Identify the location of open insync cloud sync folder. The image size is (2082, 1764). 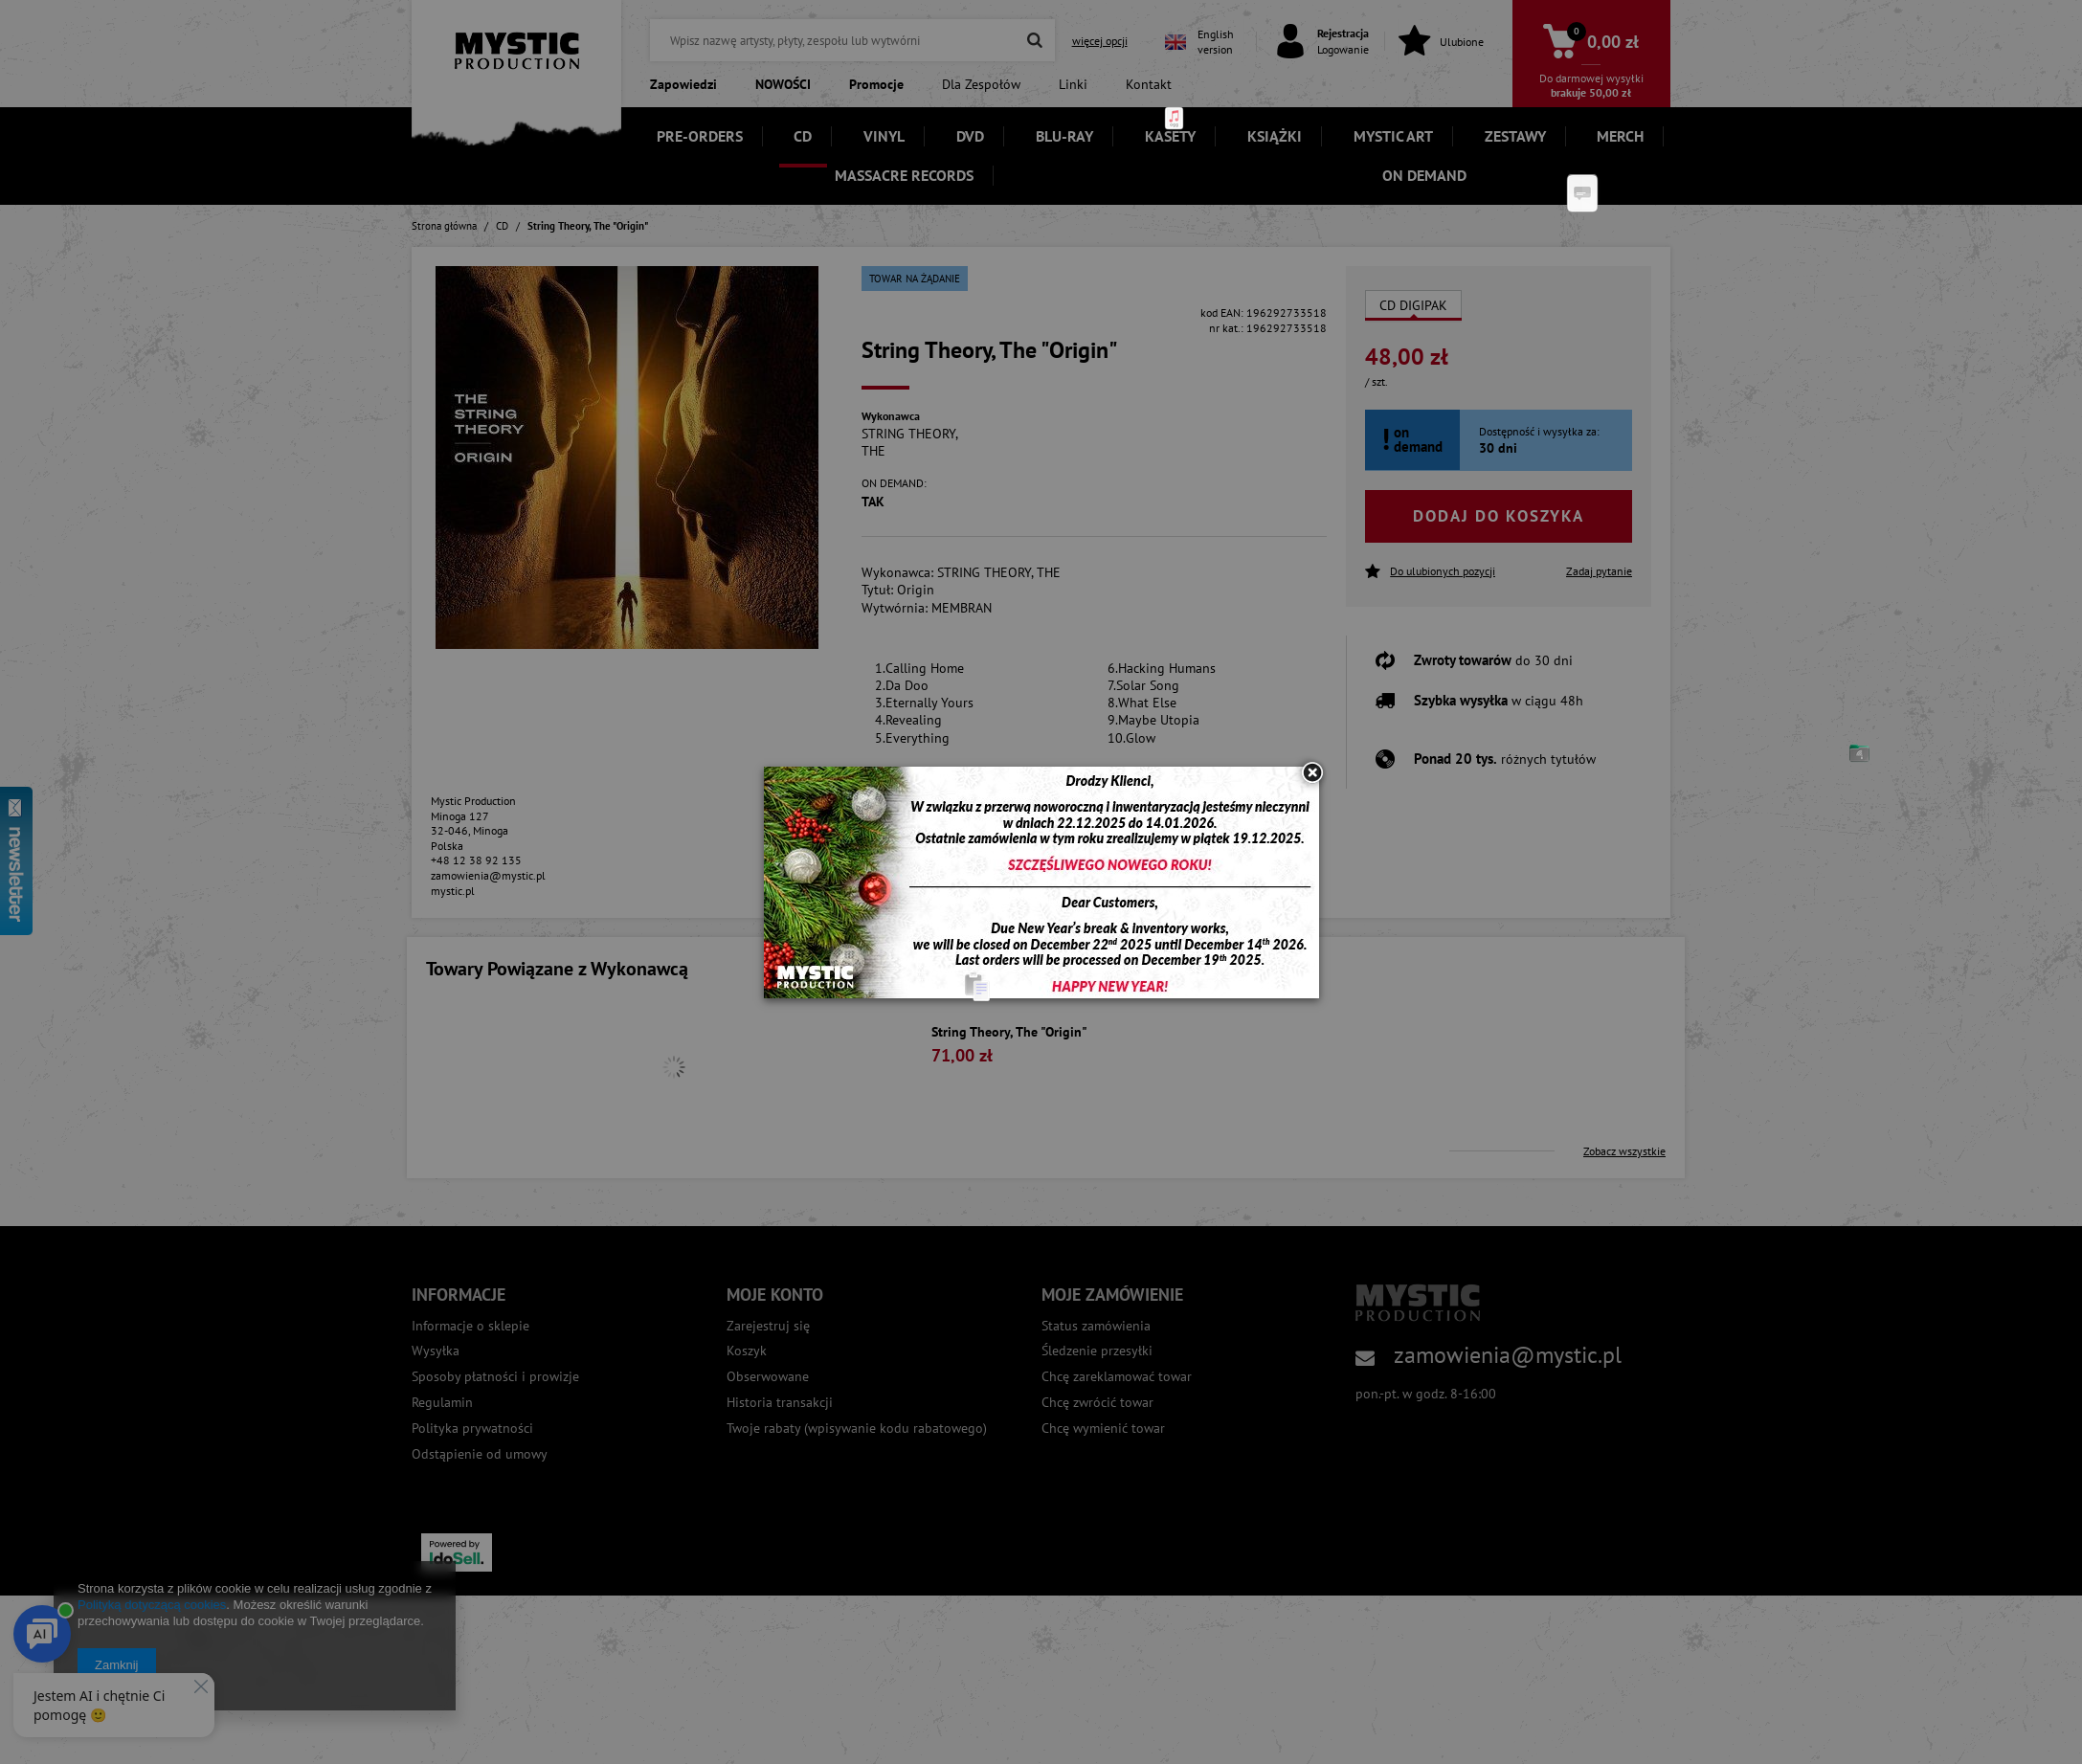
(1859, 752).